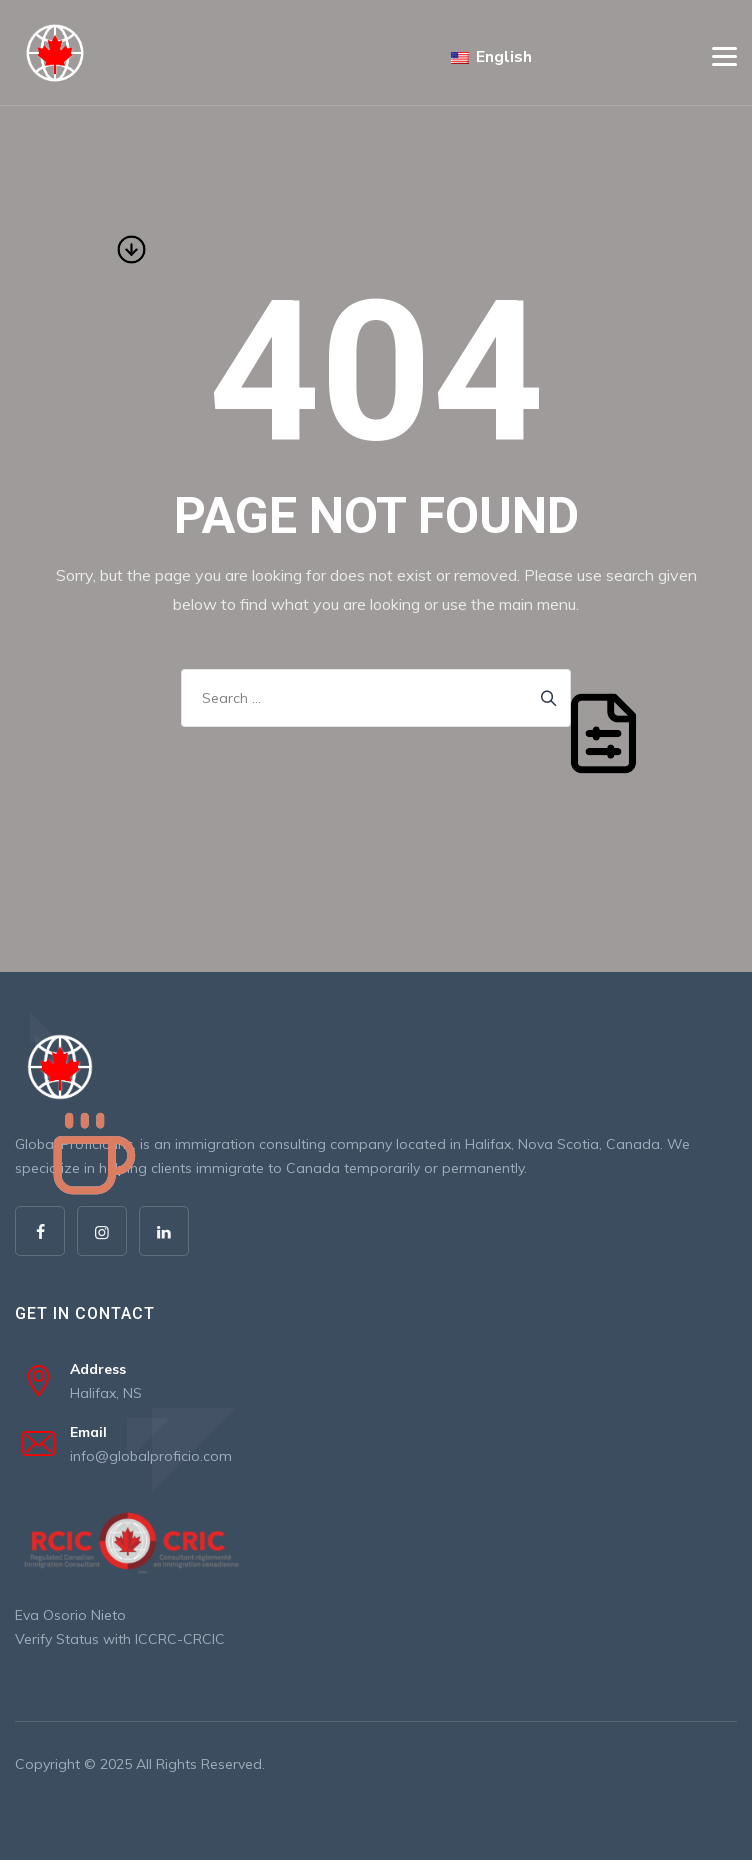 The height and width of the screenshot is (1860, 752). Describe the element at coordinates (92, 1155) in the screenshot. I see `take a coffee break or set a break reminder` at that location.